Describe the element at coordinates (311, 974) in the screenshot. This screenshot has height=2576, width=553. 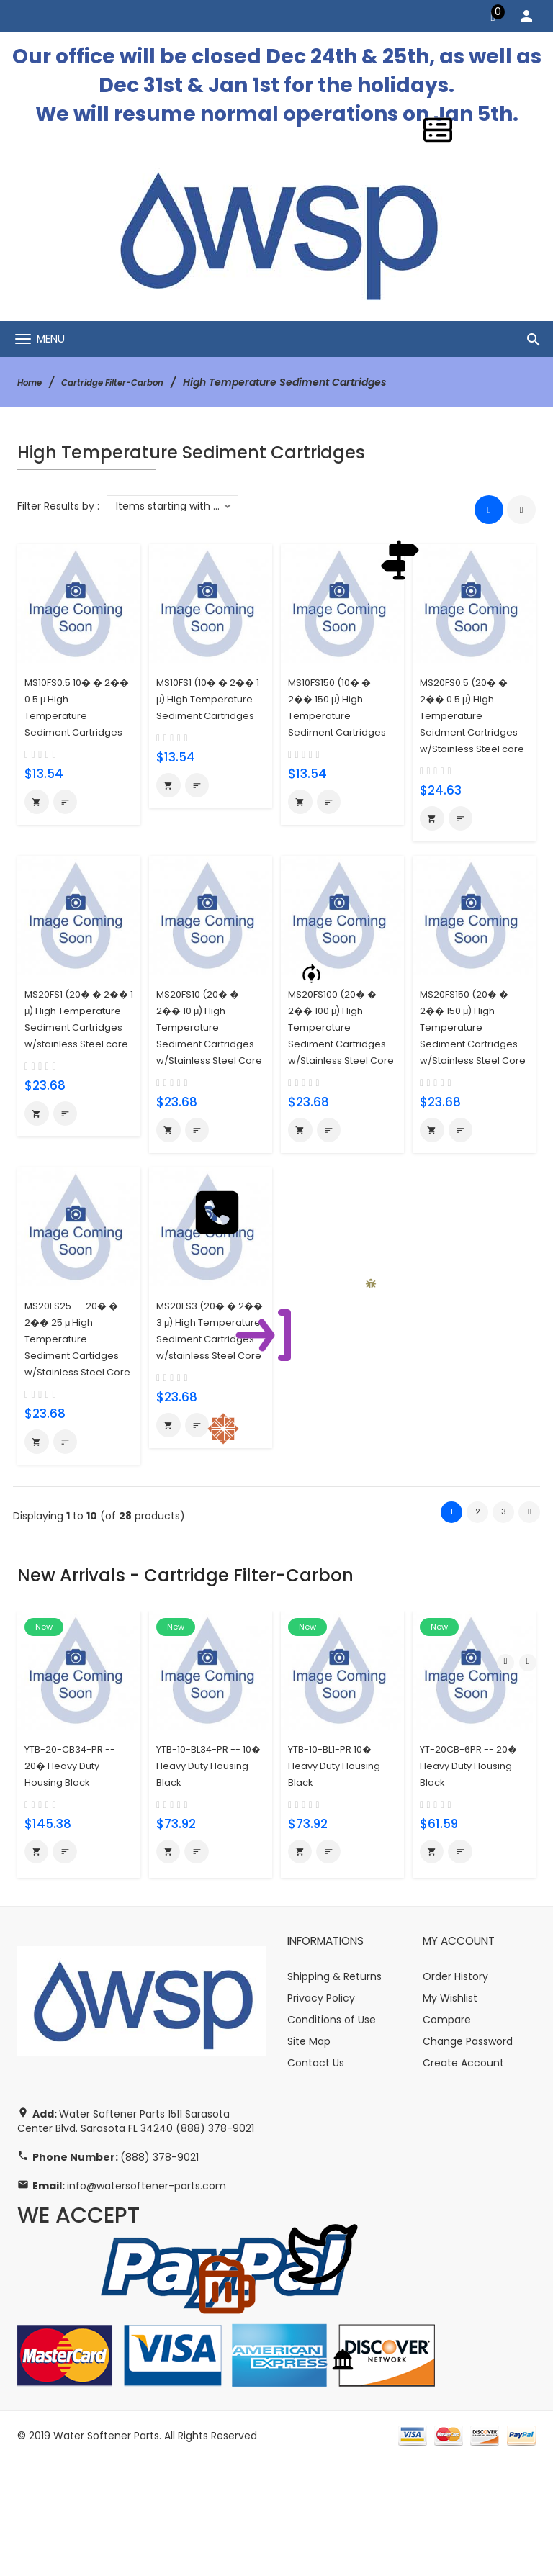
I see `indicates machine learning or AI model training in progress` at that location.